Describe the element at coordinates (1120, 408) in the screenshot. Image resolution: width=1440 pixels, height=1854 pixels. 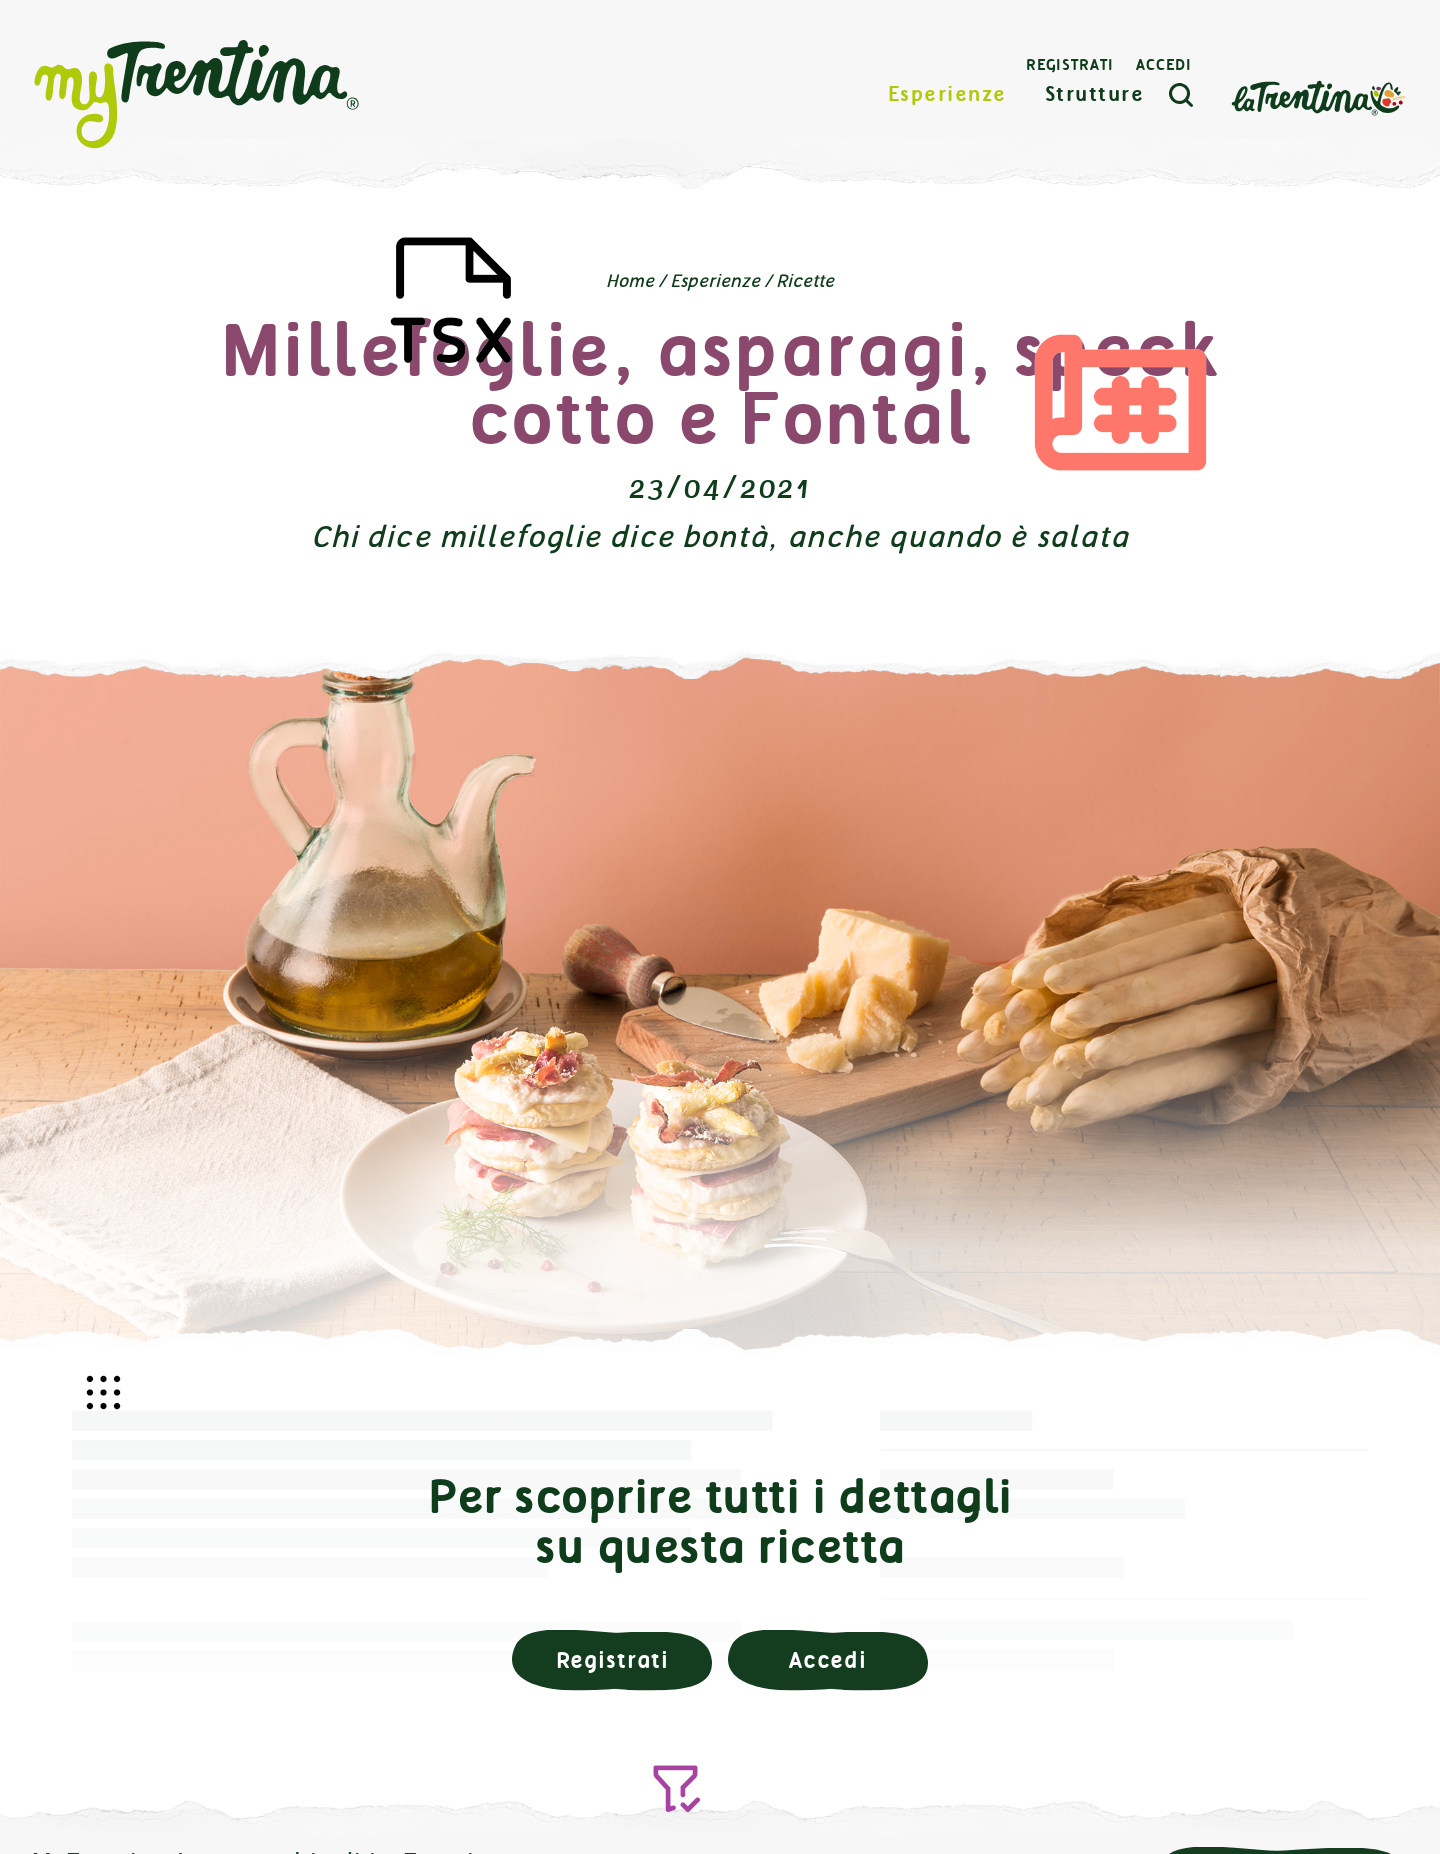
I see `view project blueprints or technical plans` at that location.